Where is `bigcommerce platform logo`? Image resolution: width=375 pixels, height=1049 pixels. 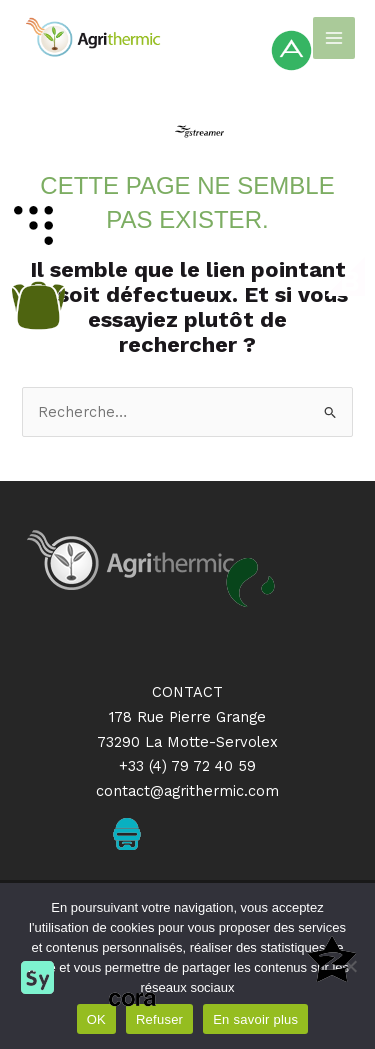
bigcommerce platform logo is located at coordinates (345, 276).